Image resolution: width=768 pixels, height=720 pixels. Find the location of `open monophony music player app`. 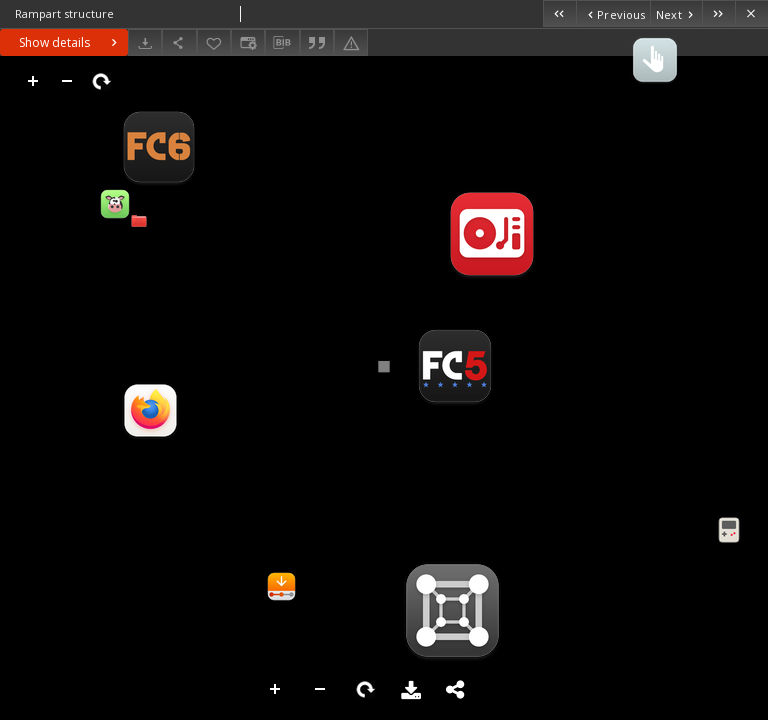

open monophony music player app is located at coordinates (492, 234).